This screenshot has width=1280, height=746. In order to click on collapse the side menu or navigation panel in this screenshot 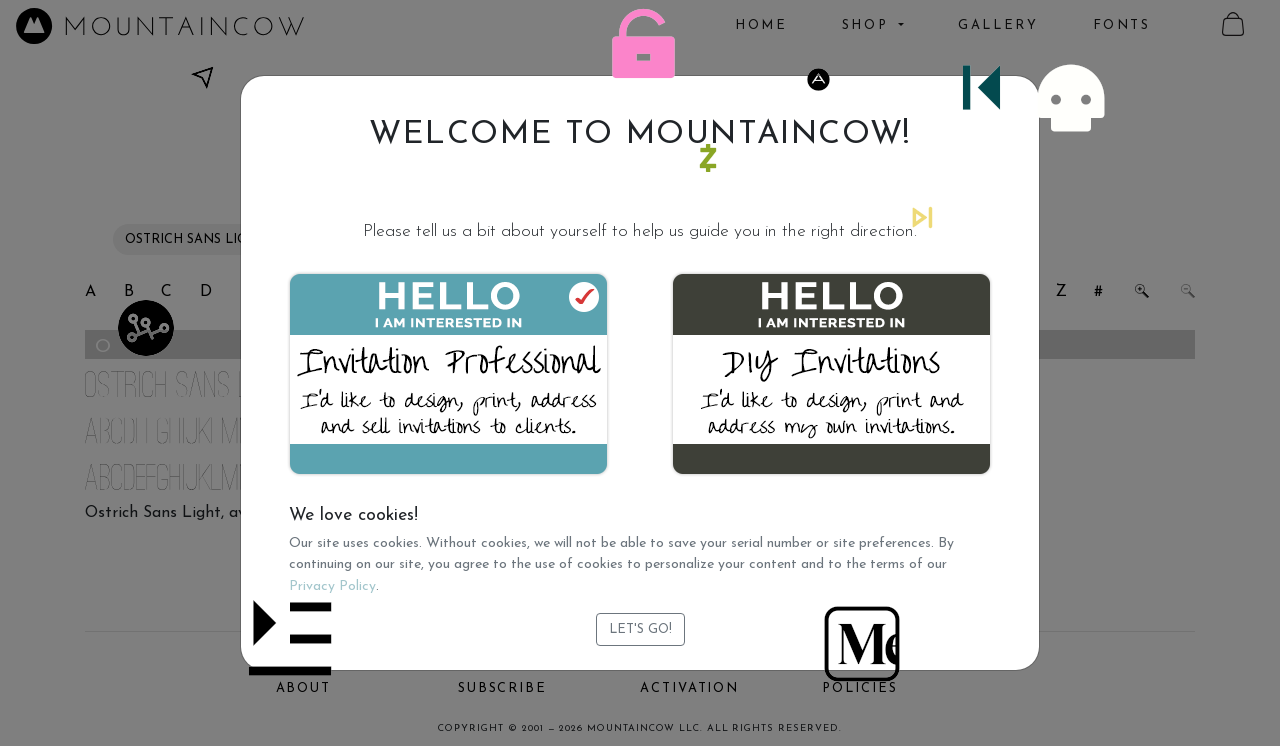, I will do `click(290, 639)`.